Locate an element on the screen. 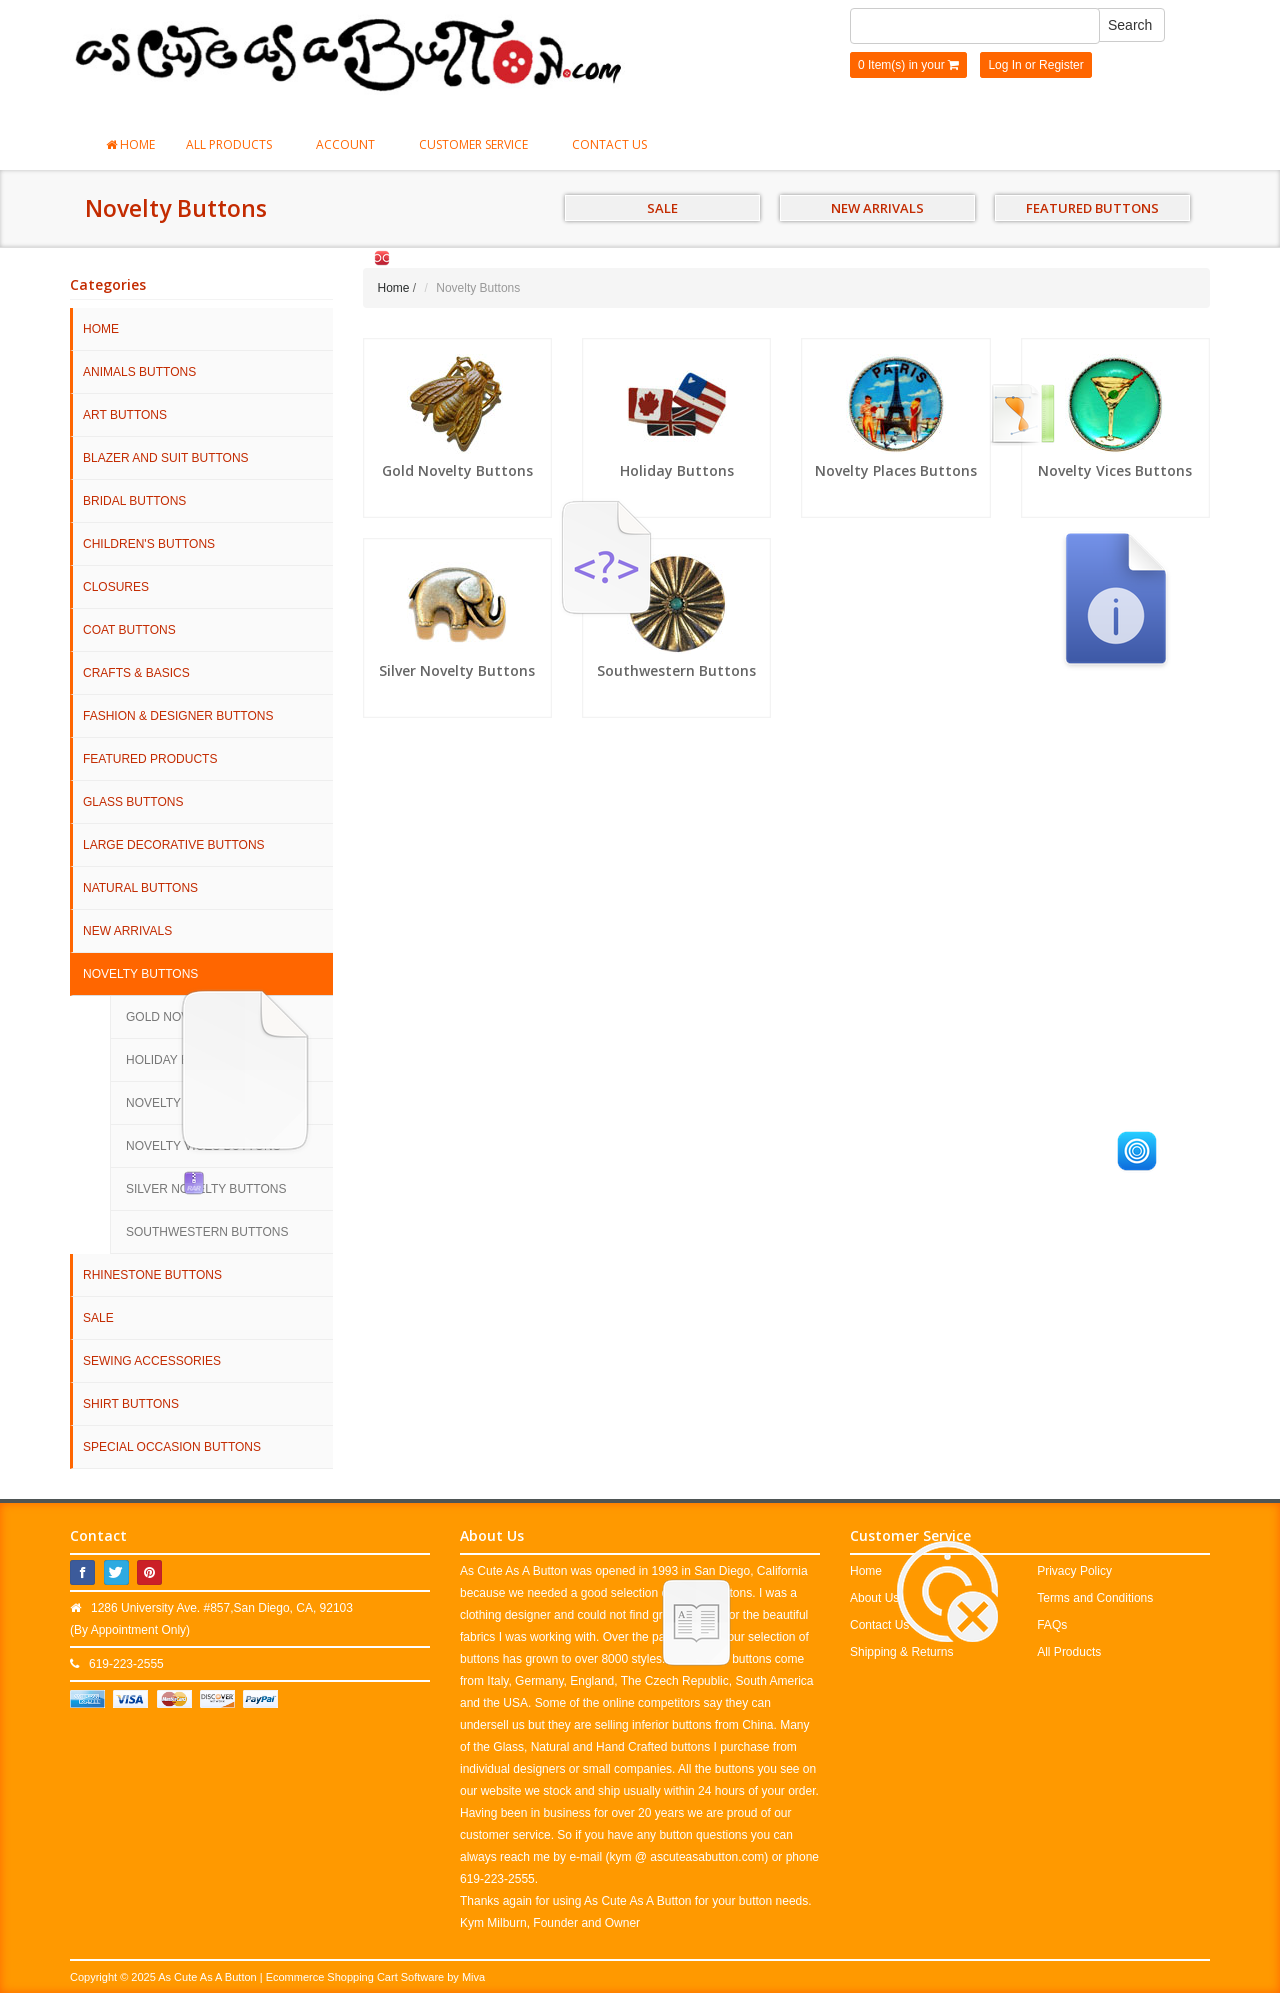 The image size is (1280, 1993). a php source code file is located at coordinates (606, 557).